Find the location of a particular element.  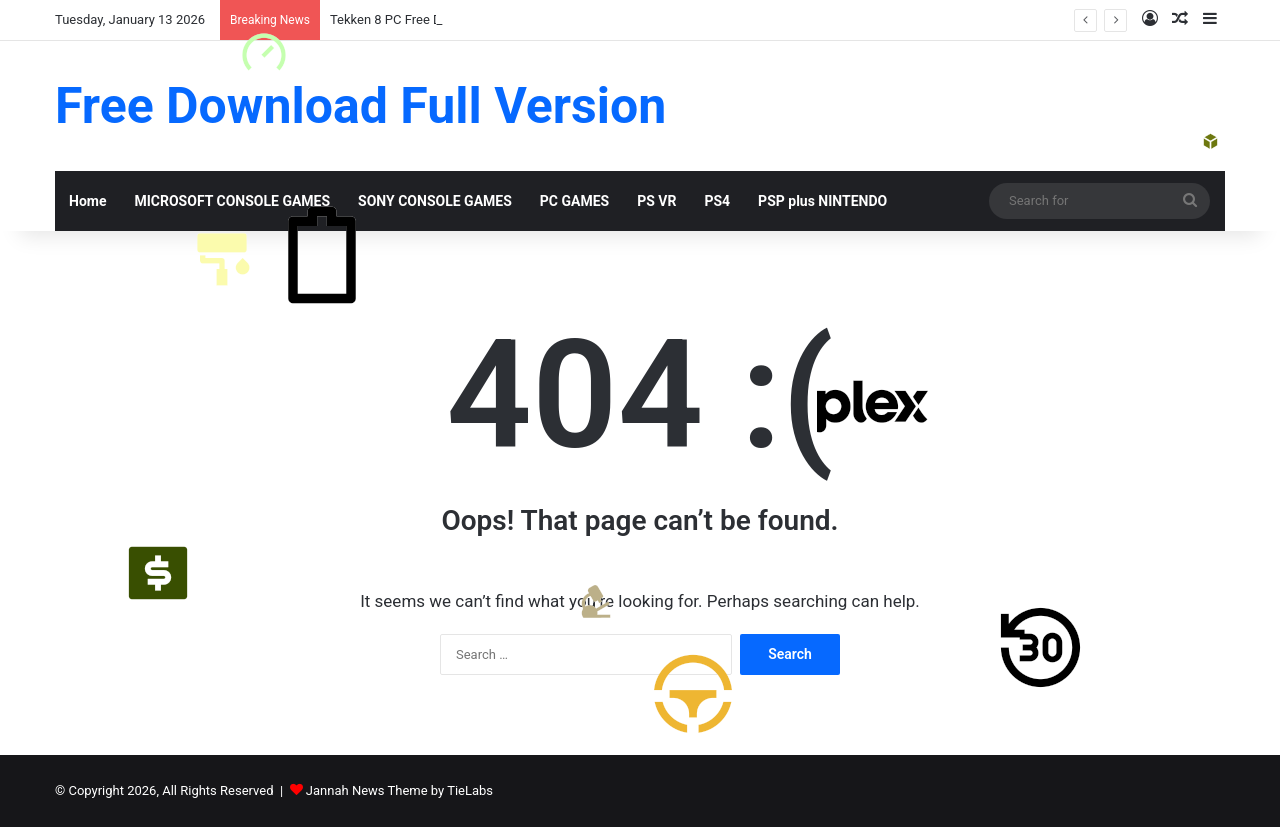

access laboratory or research features is located at coordinates (596, 602).